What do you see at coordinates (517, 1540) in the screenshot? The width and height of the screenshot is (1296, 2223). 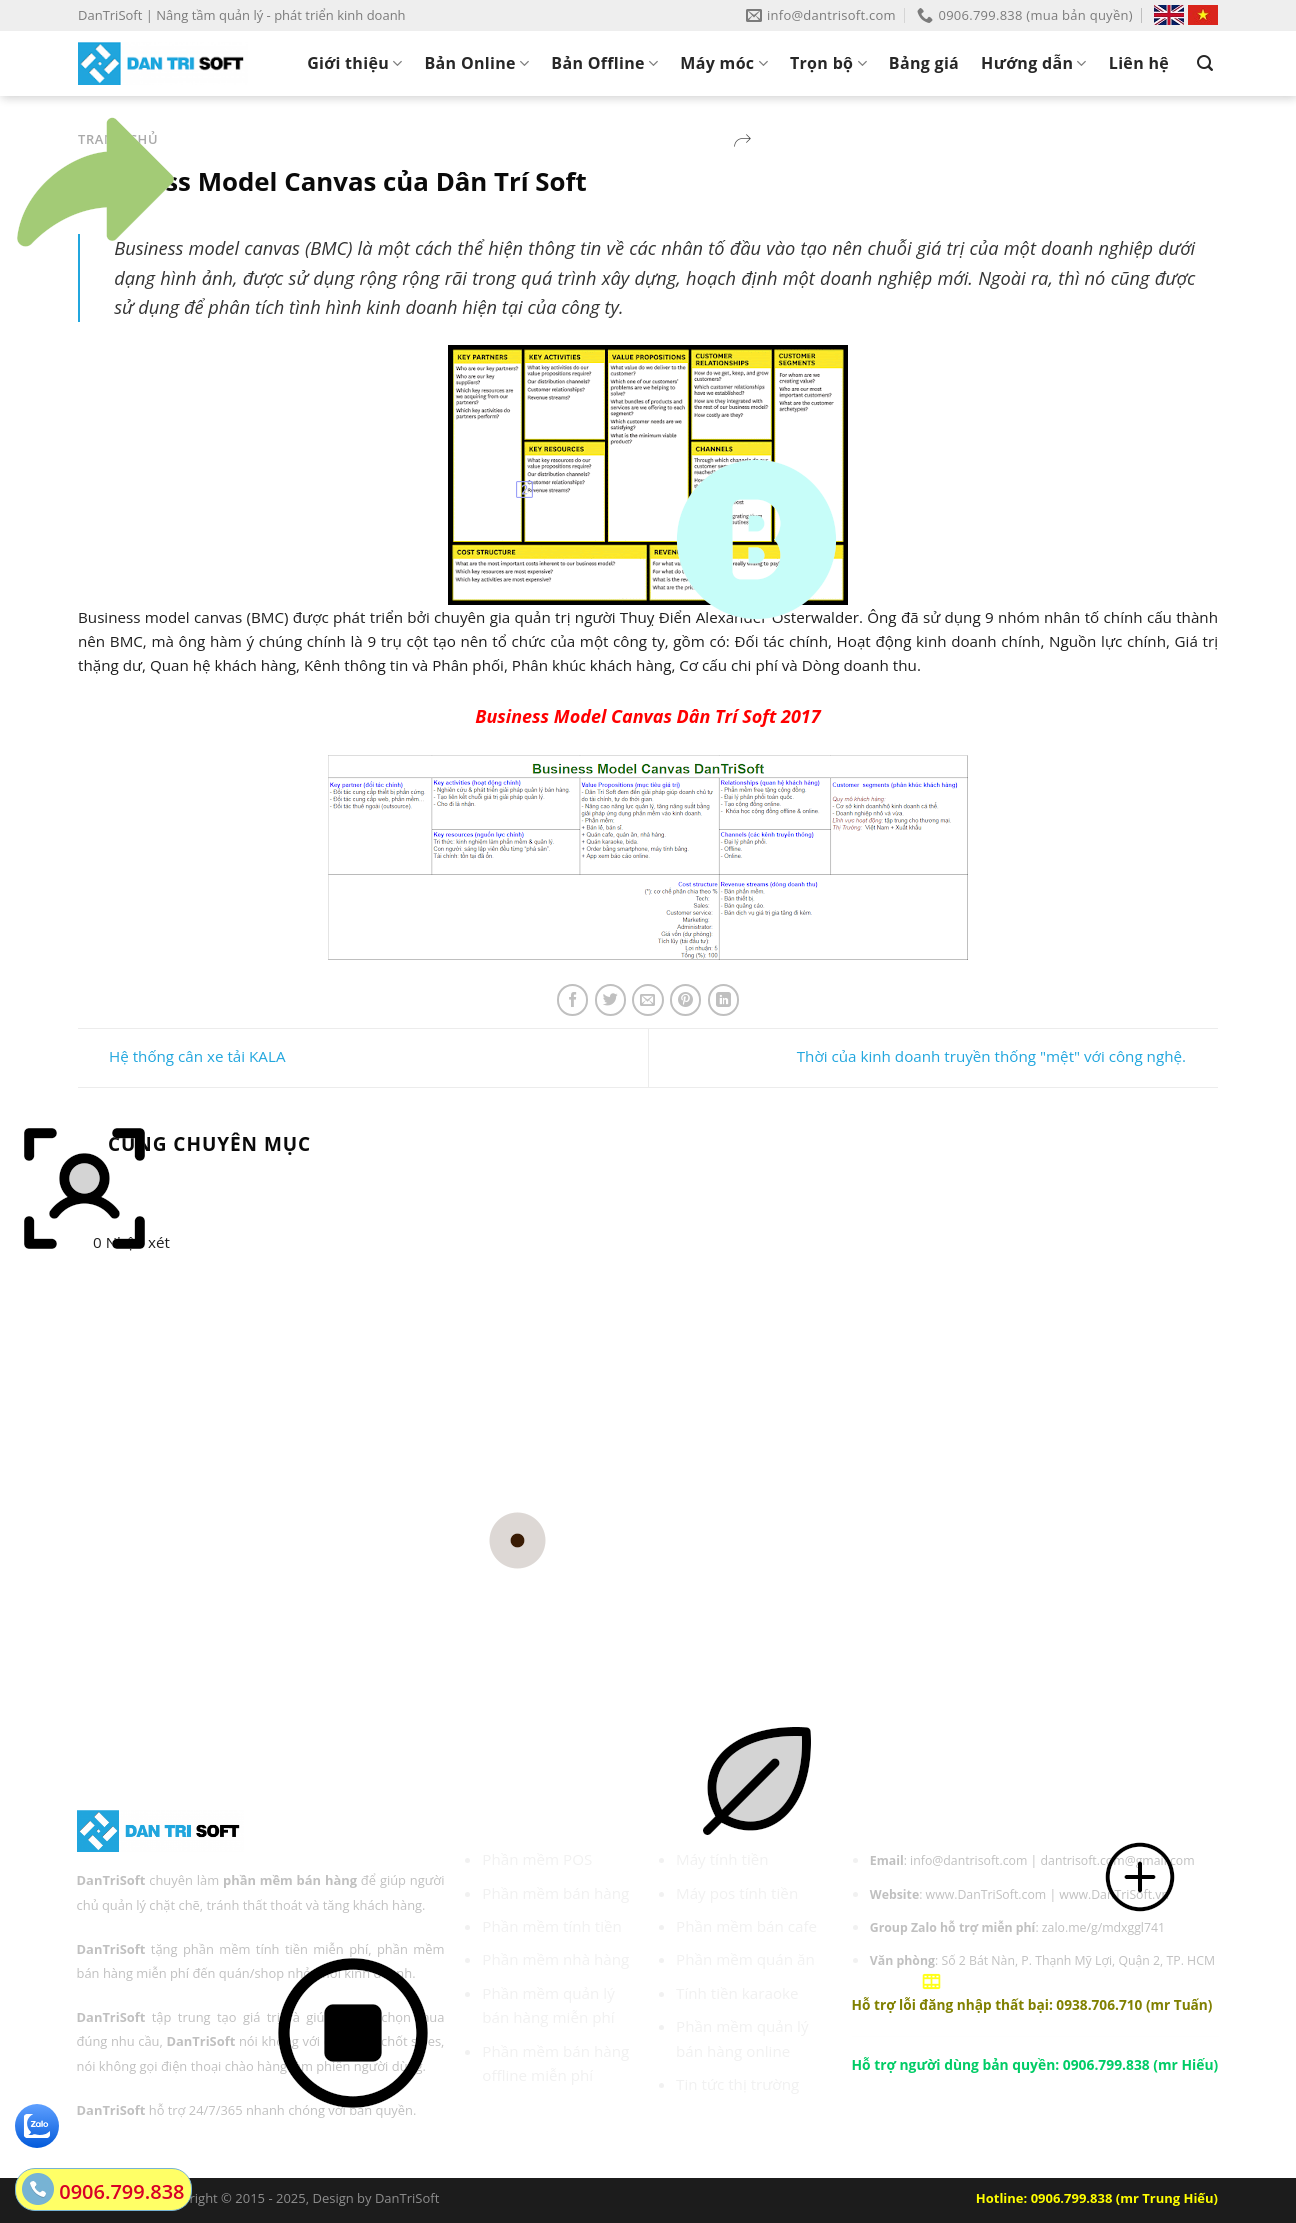 I see `indicates an unread notification or new item` at bounding box center [517, 1540].